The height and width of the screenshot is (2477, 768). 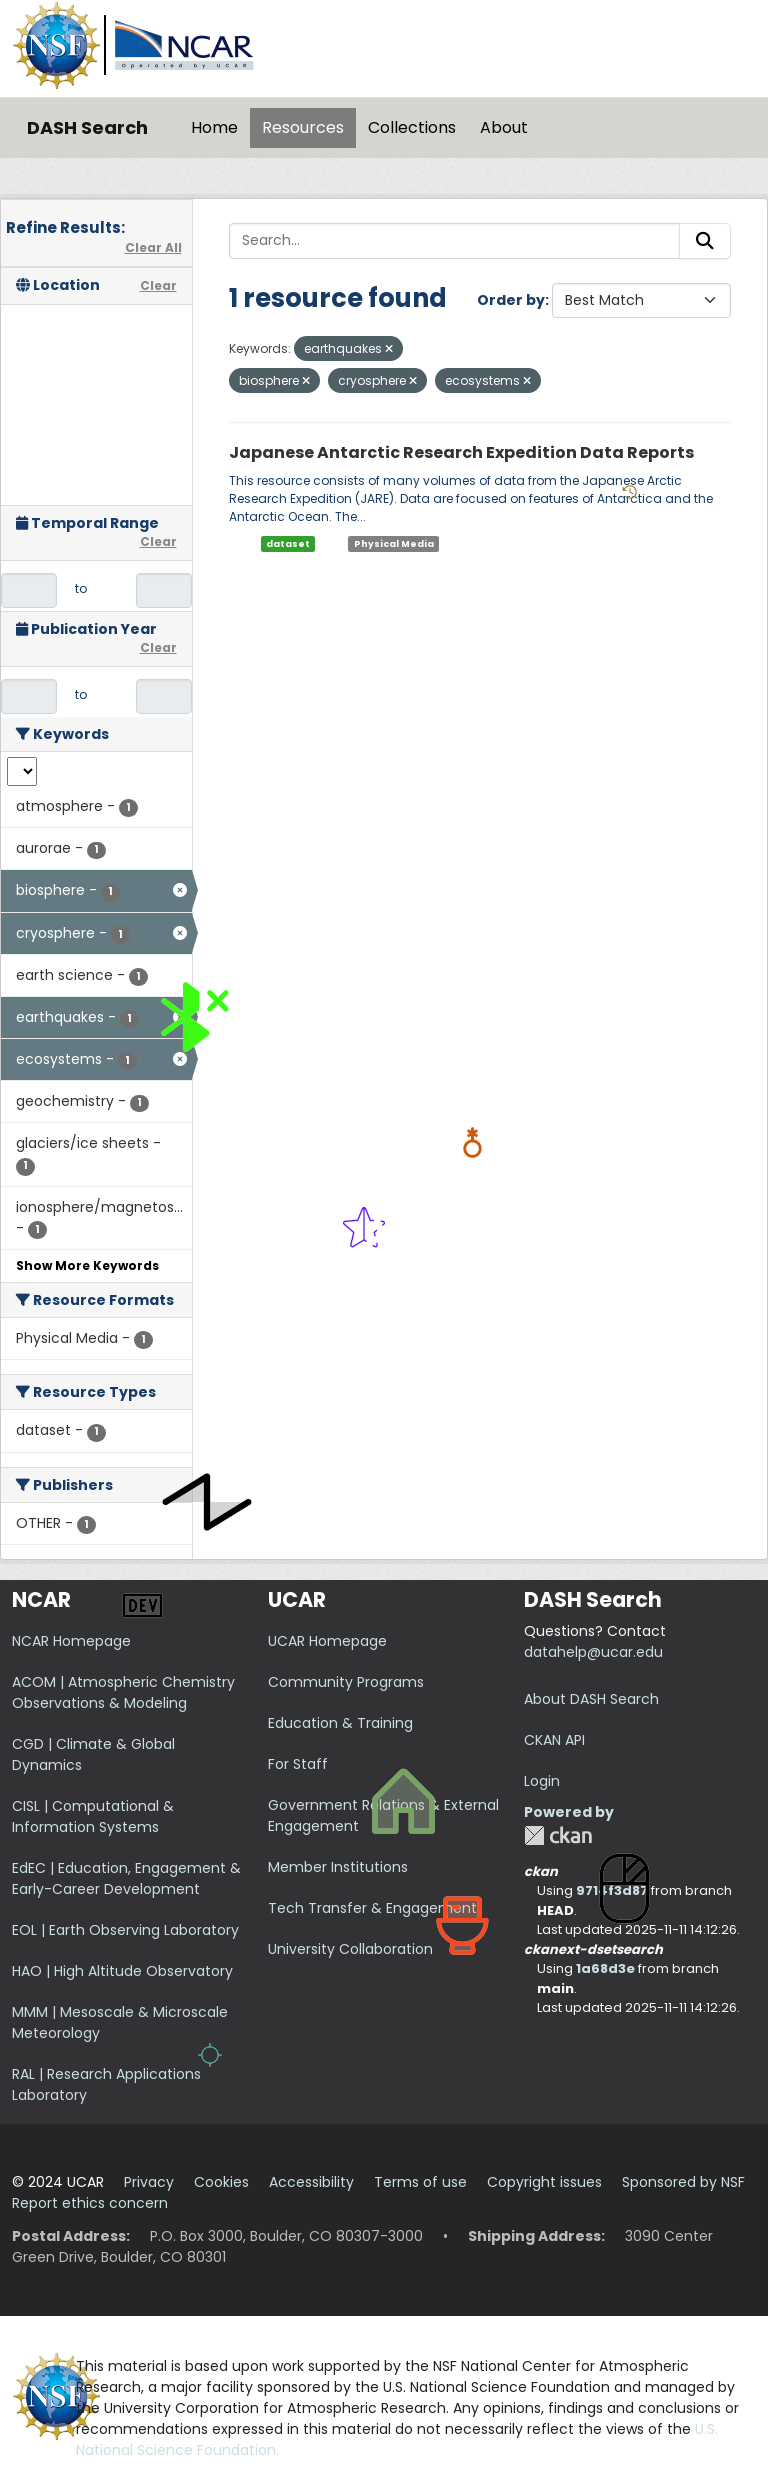 I want to click on indicates restroom or bathroom location, so click(x=462, y=1924).